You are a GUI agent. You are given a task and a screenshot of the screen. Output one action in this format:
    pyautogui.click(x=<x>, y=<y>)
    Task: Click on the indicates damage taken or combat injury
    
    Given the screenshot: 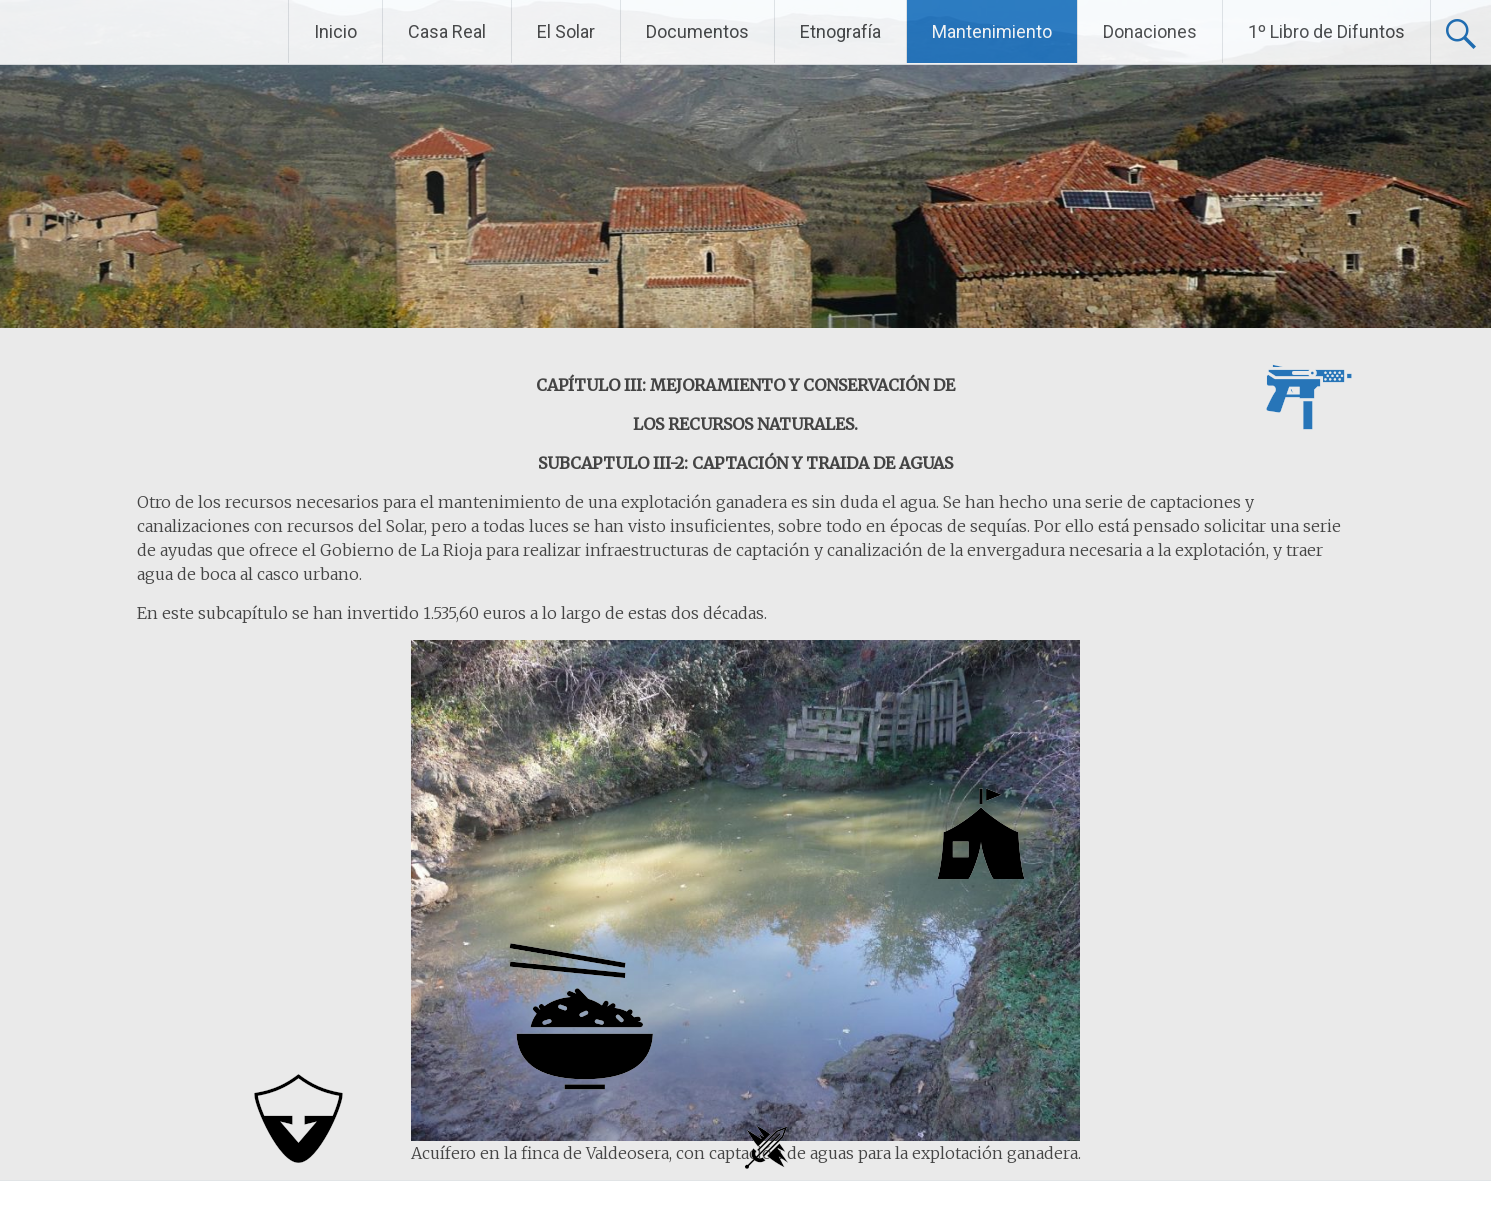 What is the action you would take?
    pyautogui.click(x=766, y=1148)
    